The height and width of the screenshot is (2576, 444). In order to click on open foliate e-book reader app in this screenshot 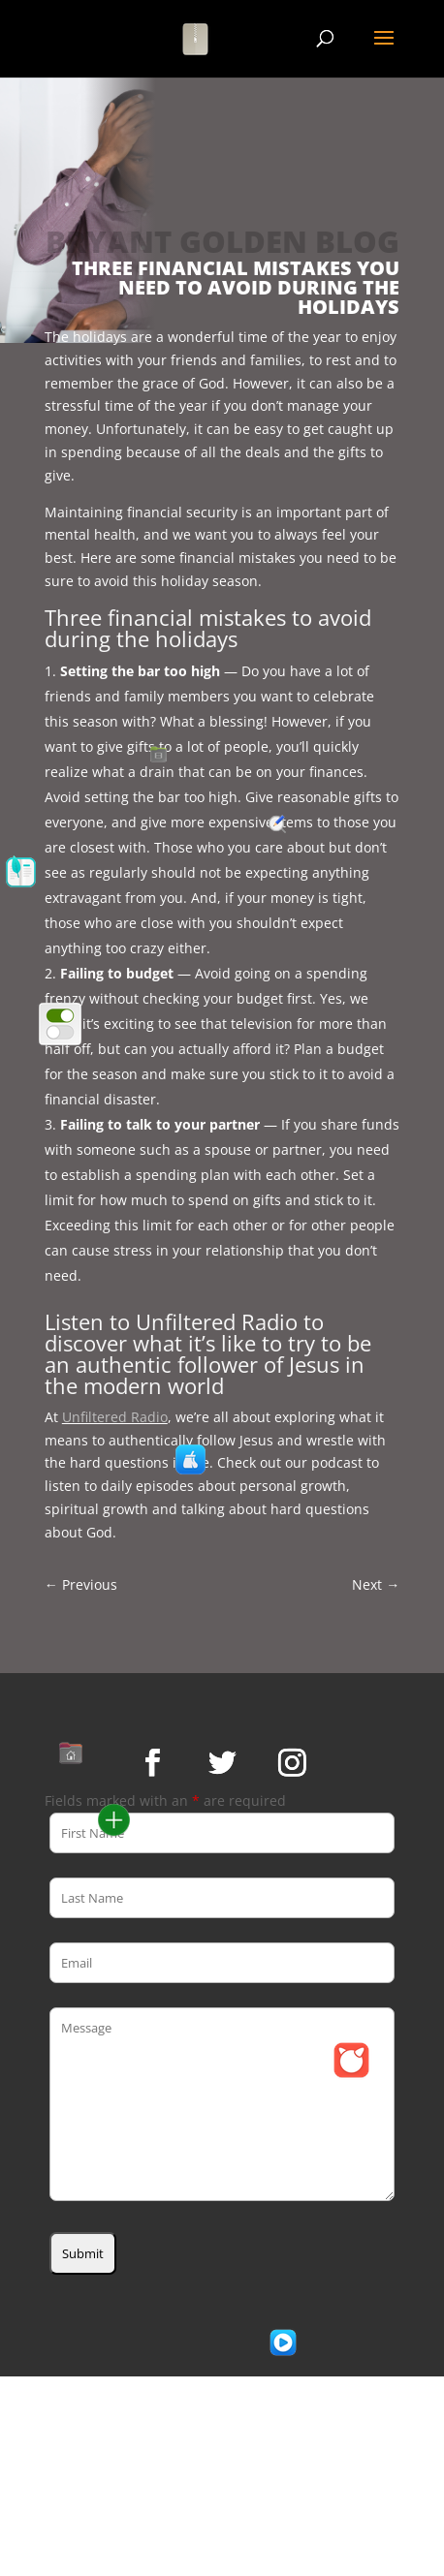, I will do `click(20, 872)`.